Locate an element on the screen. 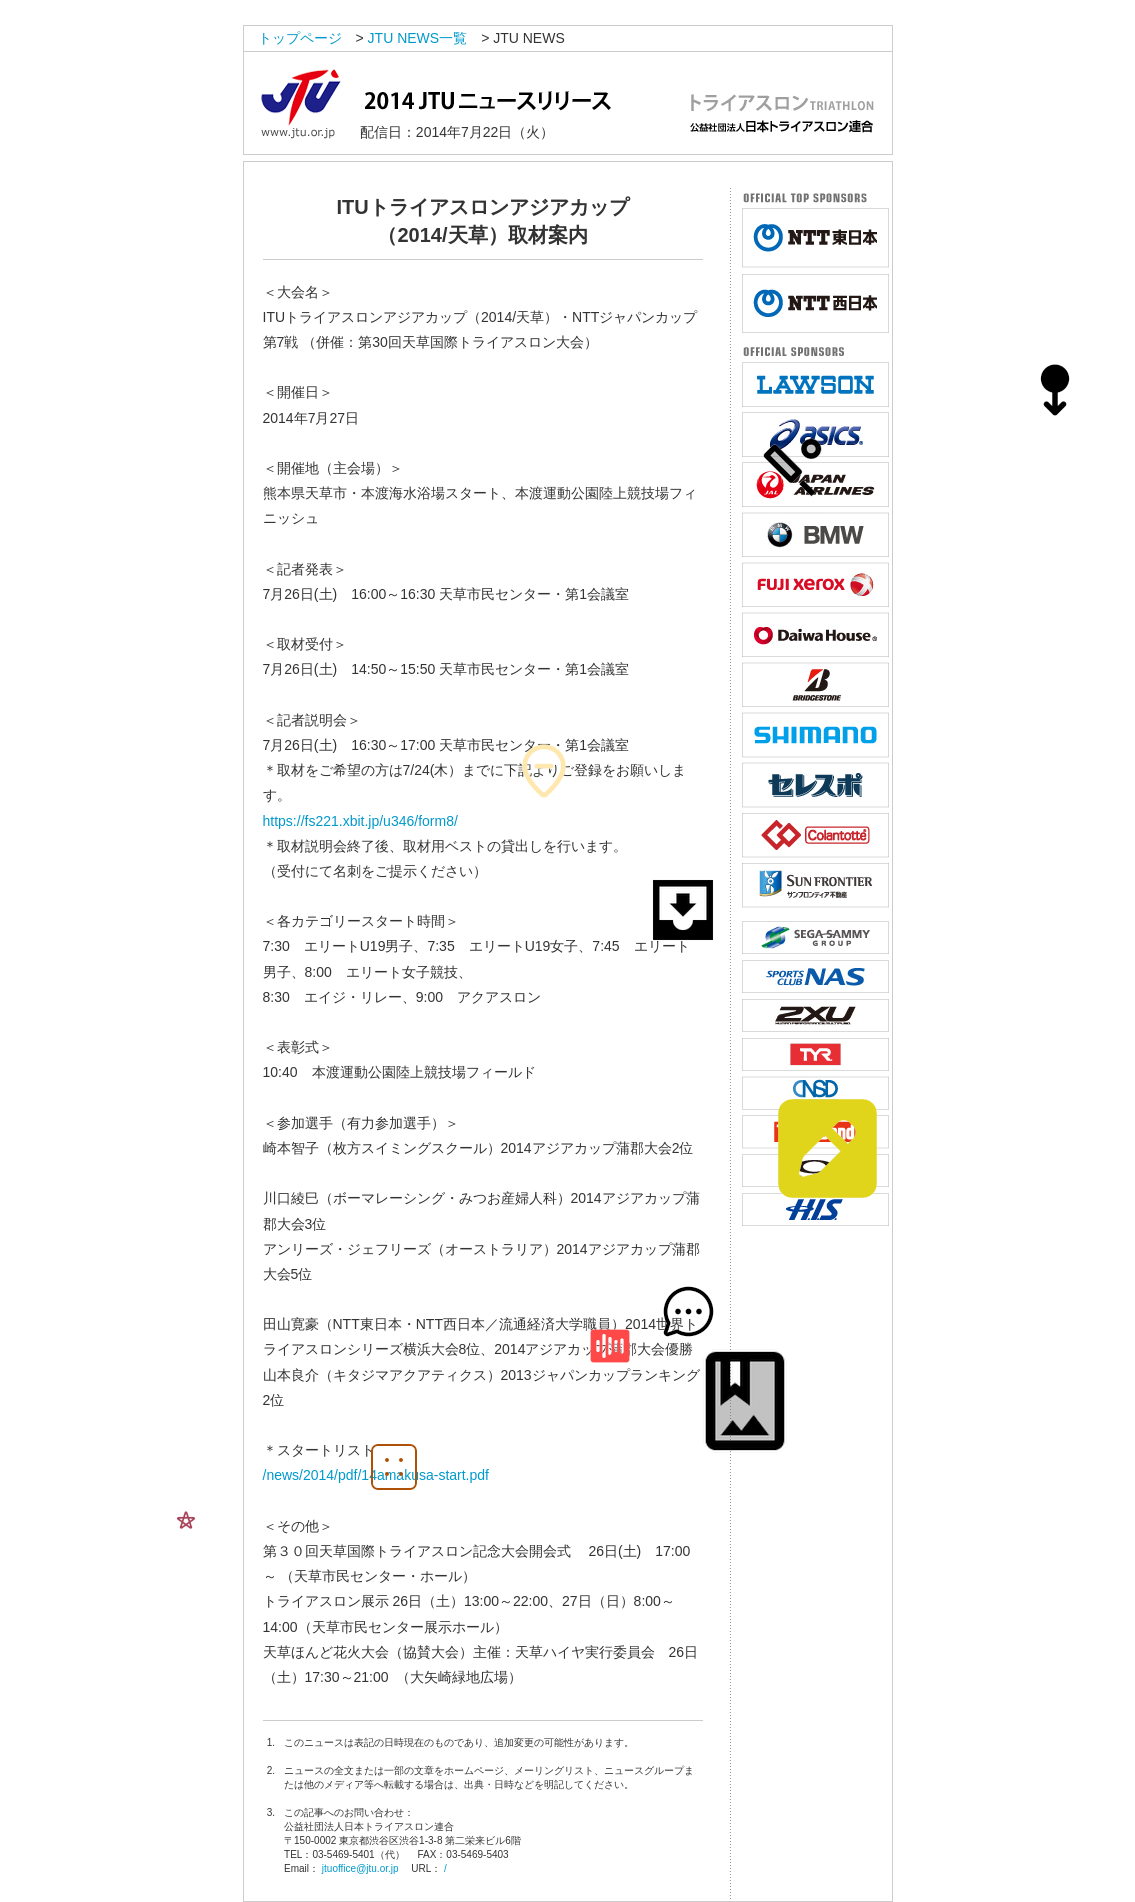 The image size is (1135, 1902). randomize or shuffle content is located at coordinates (394, 1467).